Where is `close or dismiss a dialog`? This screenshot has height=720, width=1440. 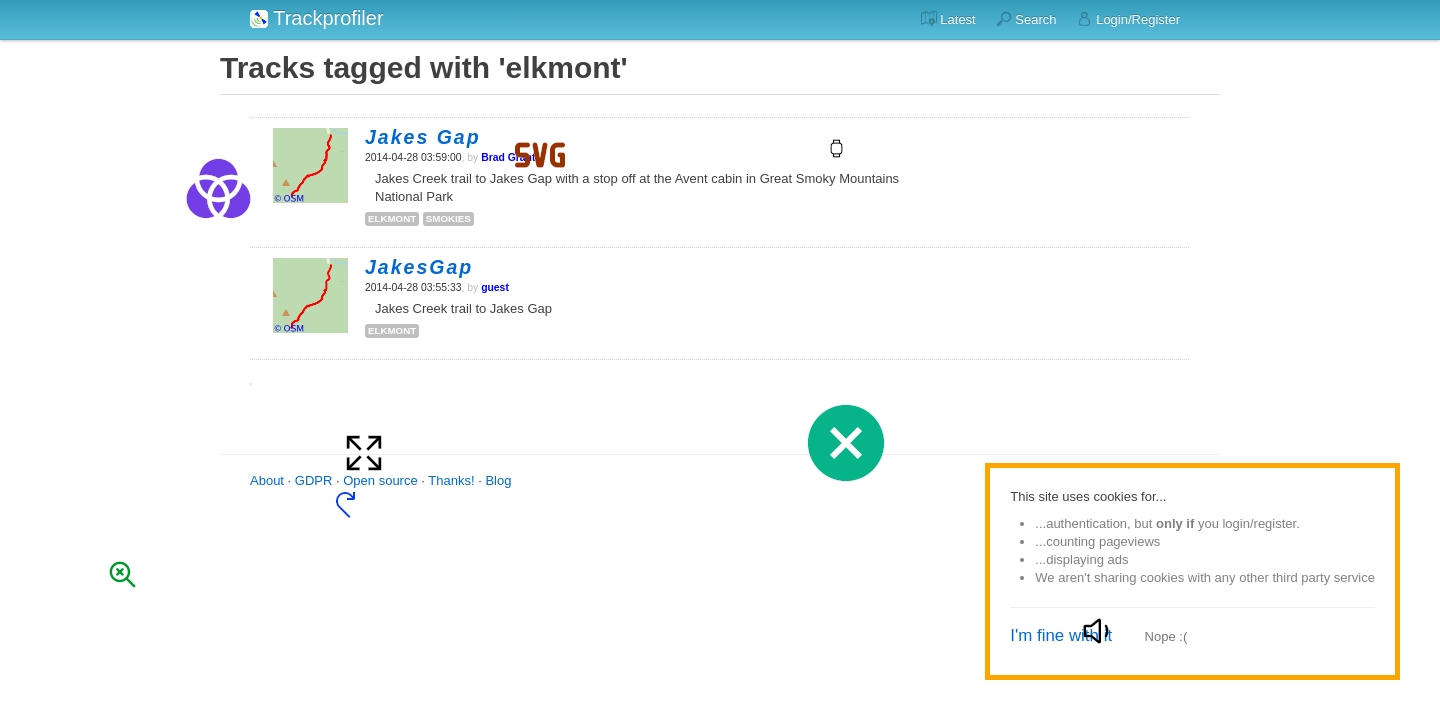
close or dismiss a dialog is located at coordinates (846, 443).